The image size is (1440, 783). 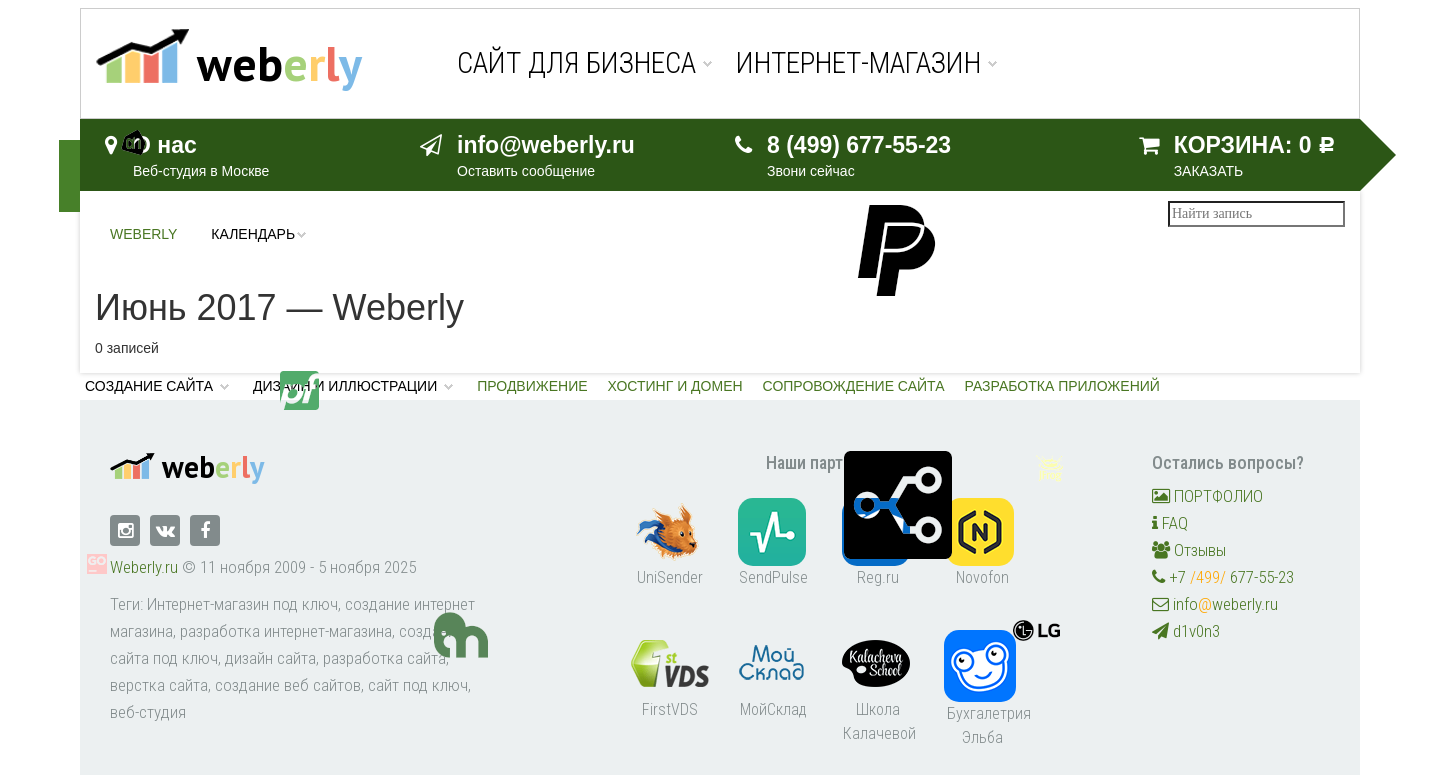 I want to click on open the Albert Heijn grocery store app, so click(x=133, y=142).